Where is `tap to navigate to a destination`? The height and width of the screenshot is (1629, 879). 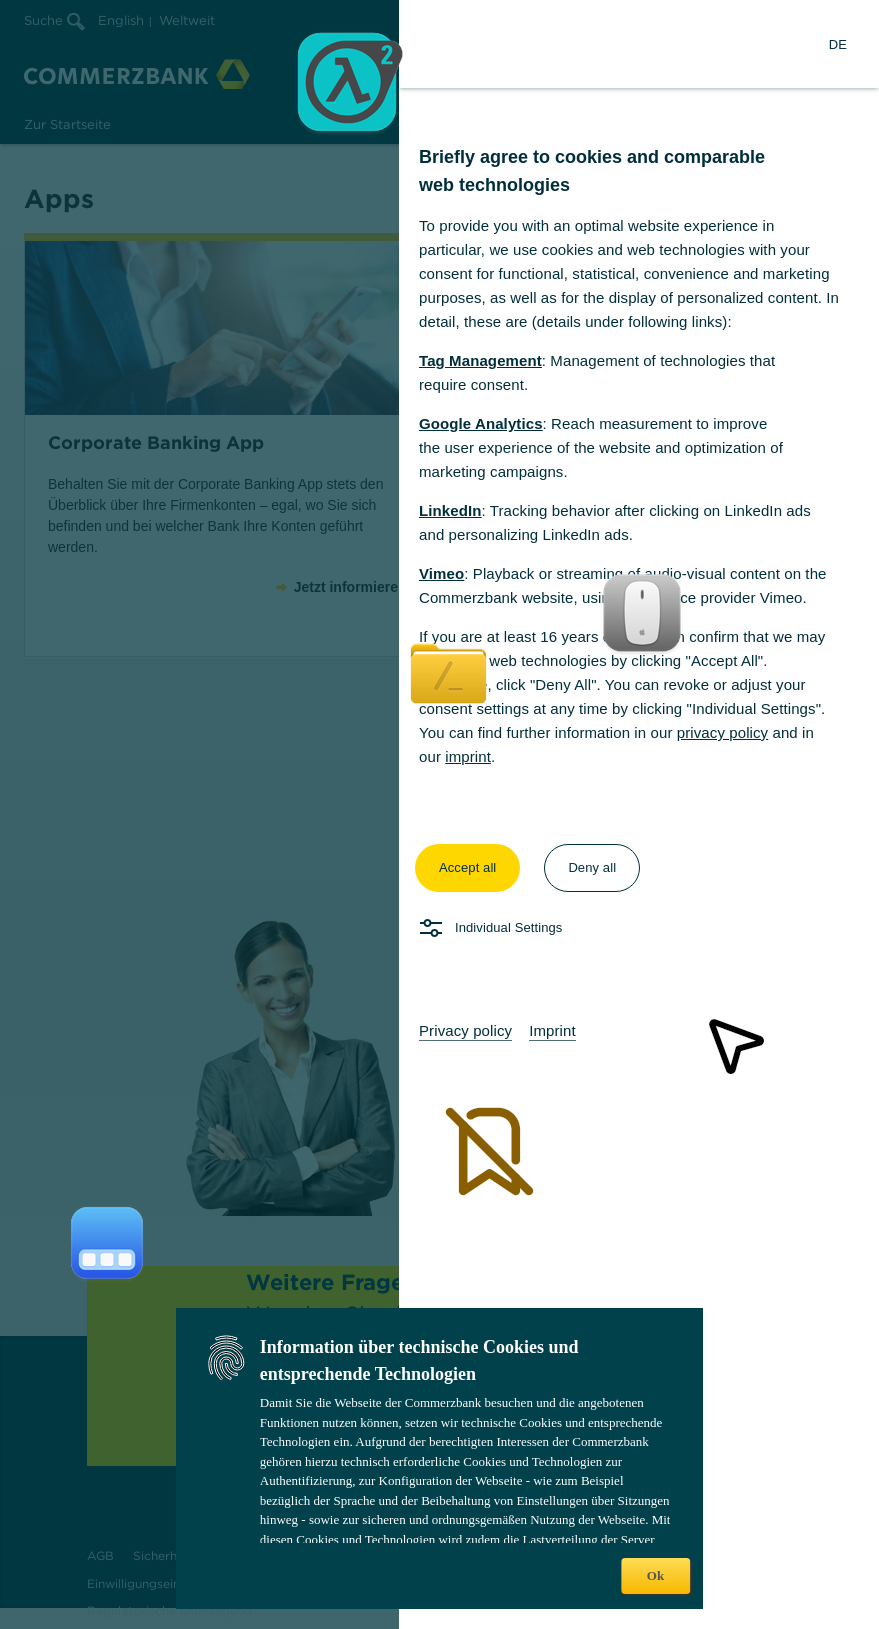 tap to navigate to a destination is located at coordinates (732, 1042).